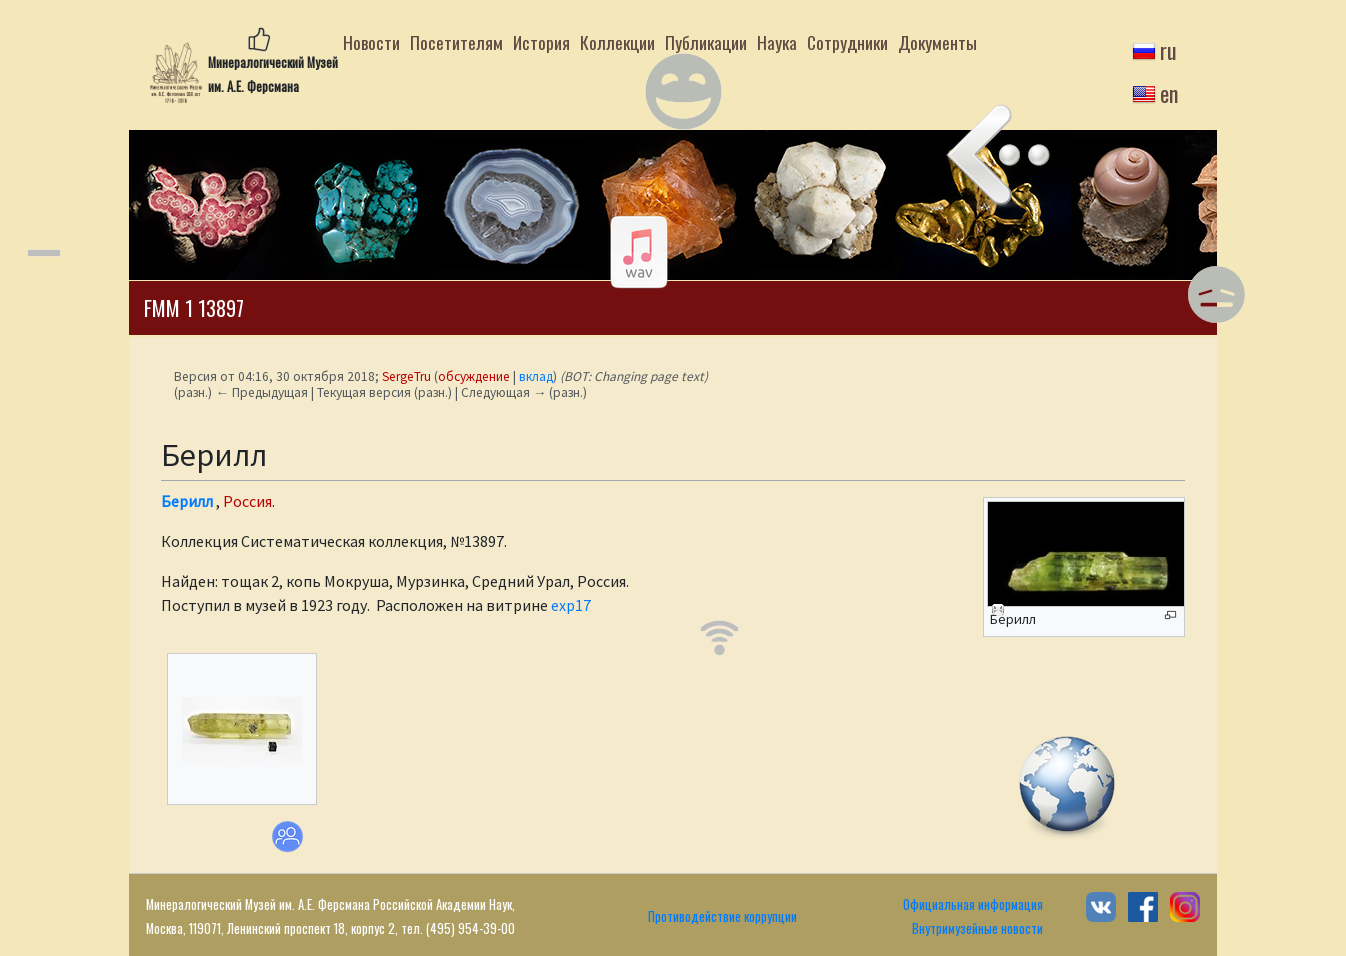 This screenshot has width=1346, height=956. I want to click on access body and hand gesture emojis, so click(258, 39).